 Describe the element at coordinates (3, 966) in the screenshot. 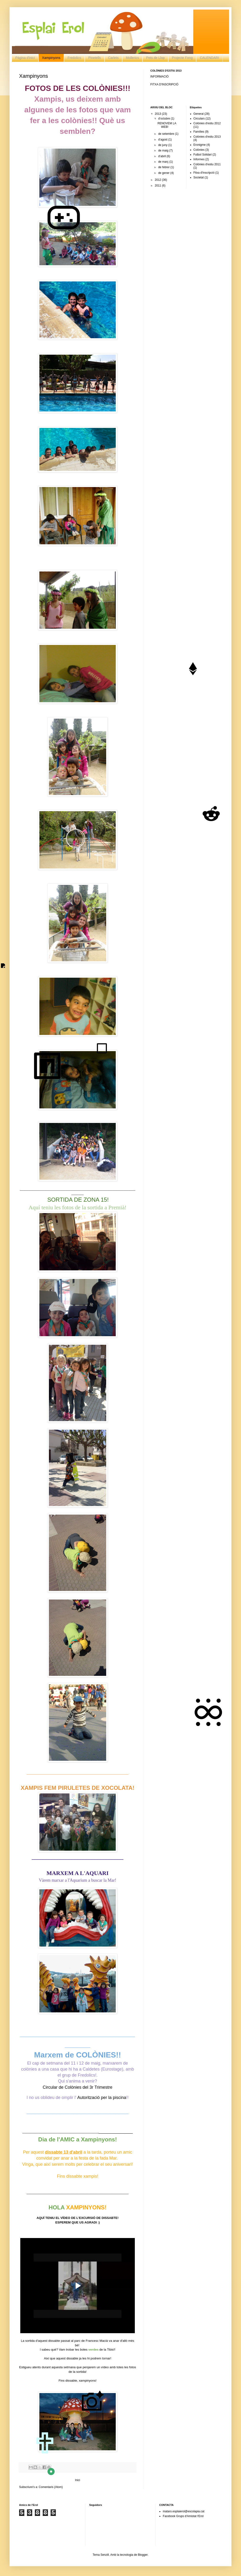

I see `close or dismiss the current file` at that location.